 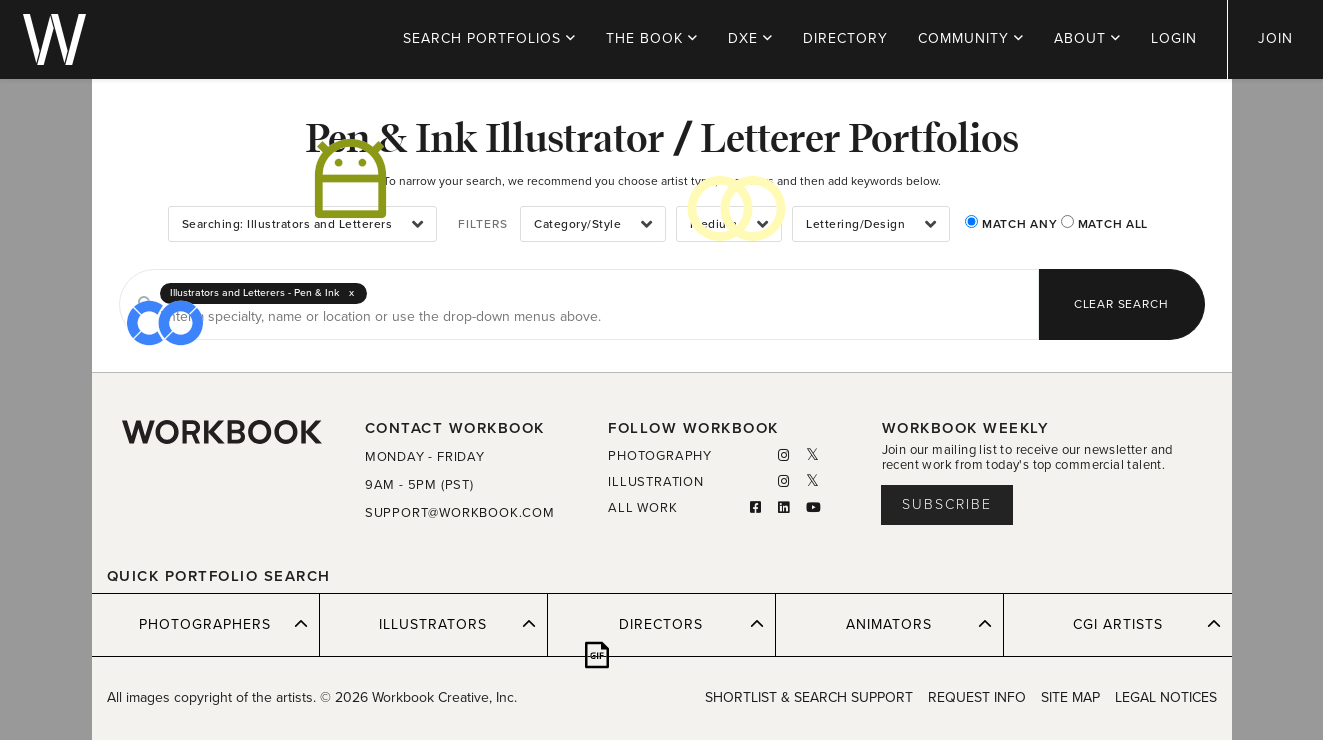 What do you see at coordinates (597, 655) in the screenshot?
I see `attach a GIF file` at bounding box center [597, 655].